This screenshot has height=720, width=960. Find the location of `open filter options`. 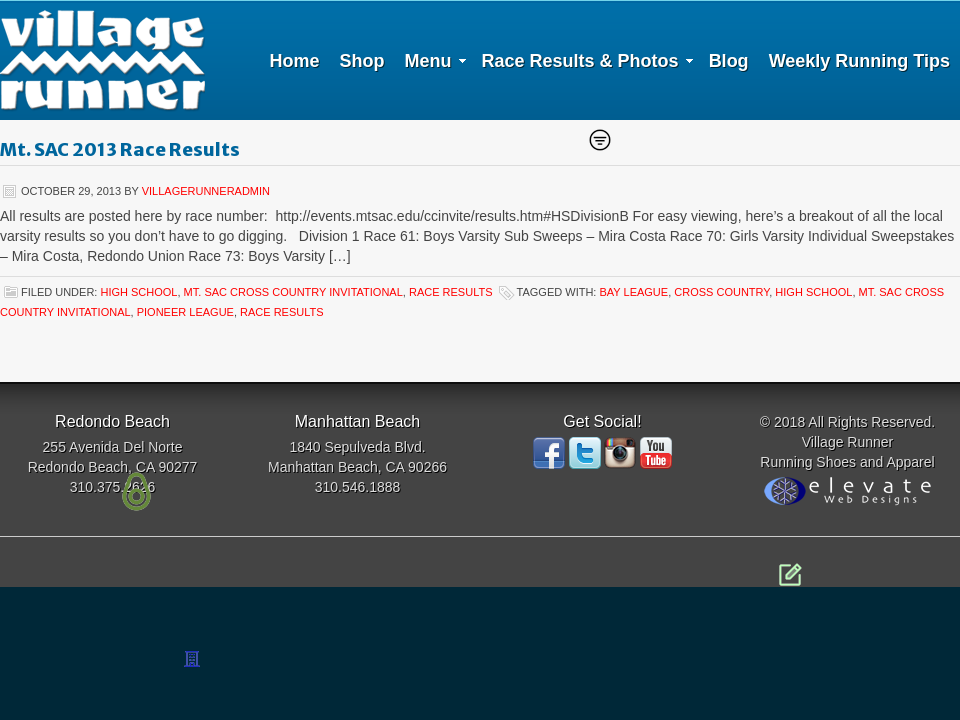

open filter options is located at coordinates (600, 140).